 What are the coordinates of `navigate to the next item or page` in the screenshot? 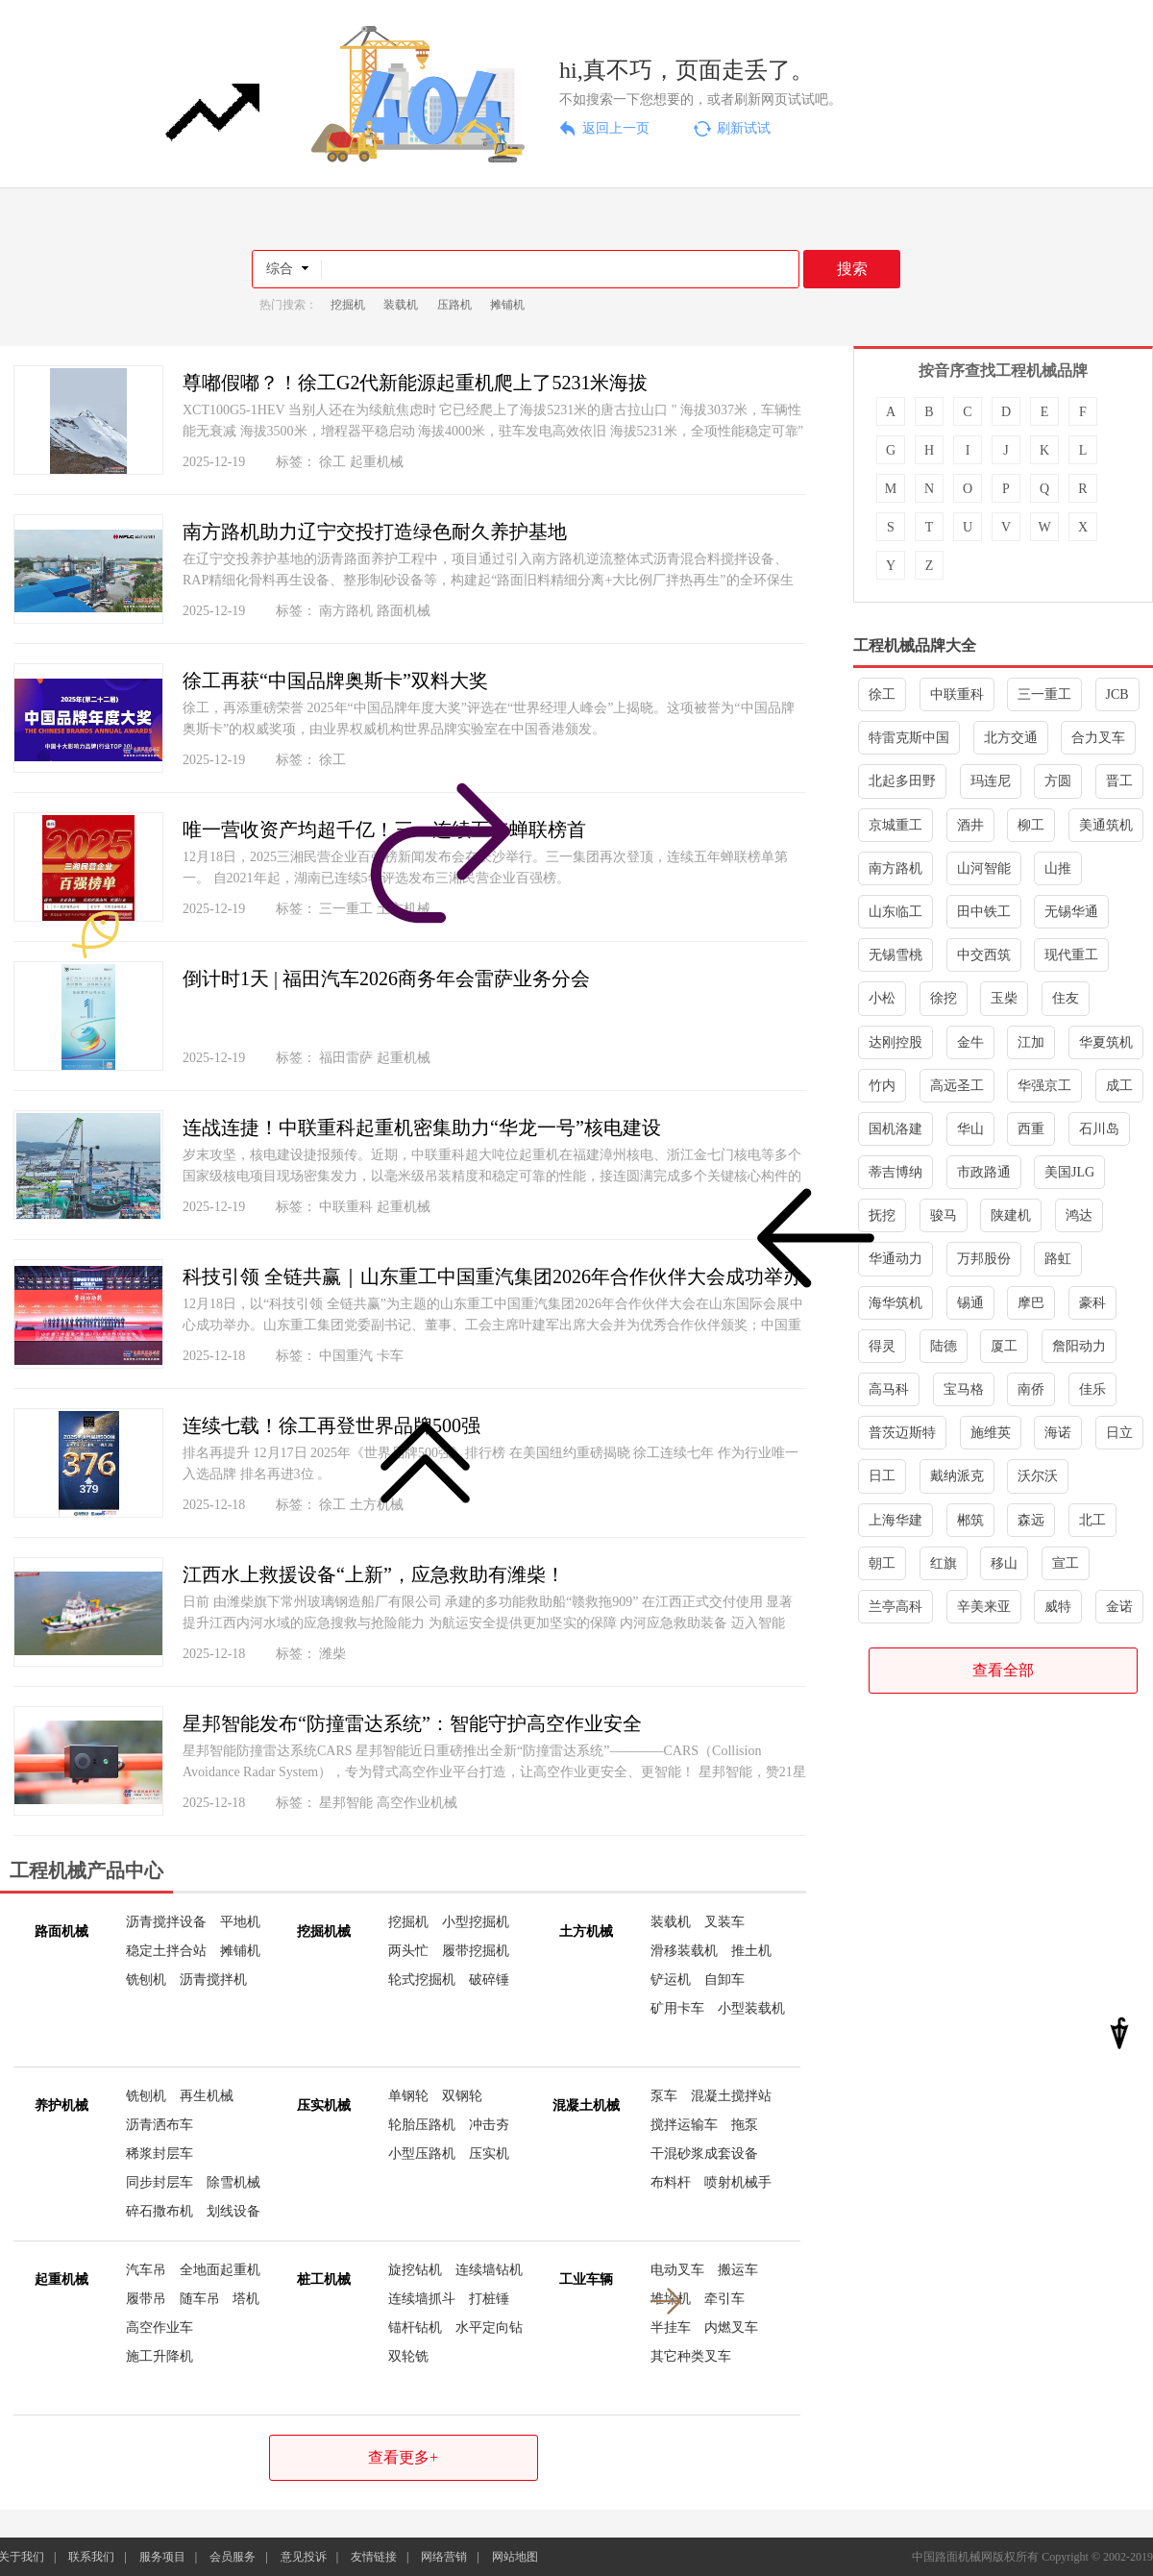 It's located at (666, 2301).